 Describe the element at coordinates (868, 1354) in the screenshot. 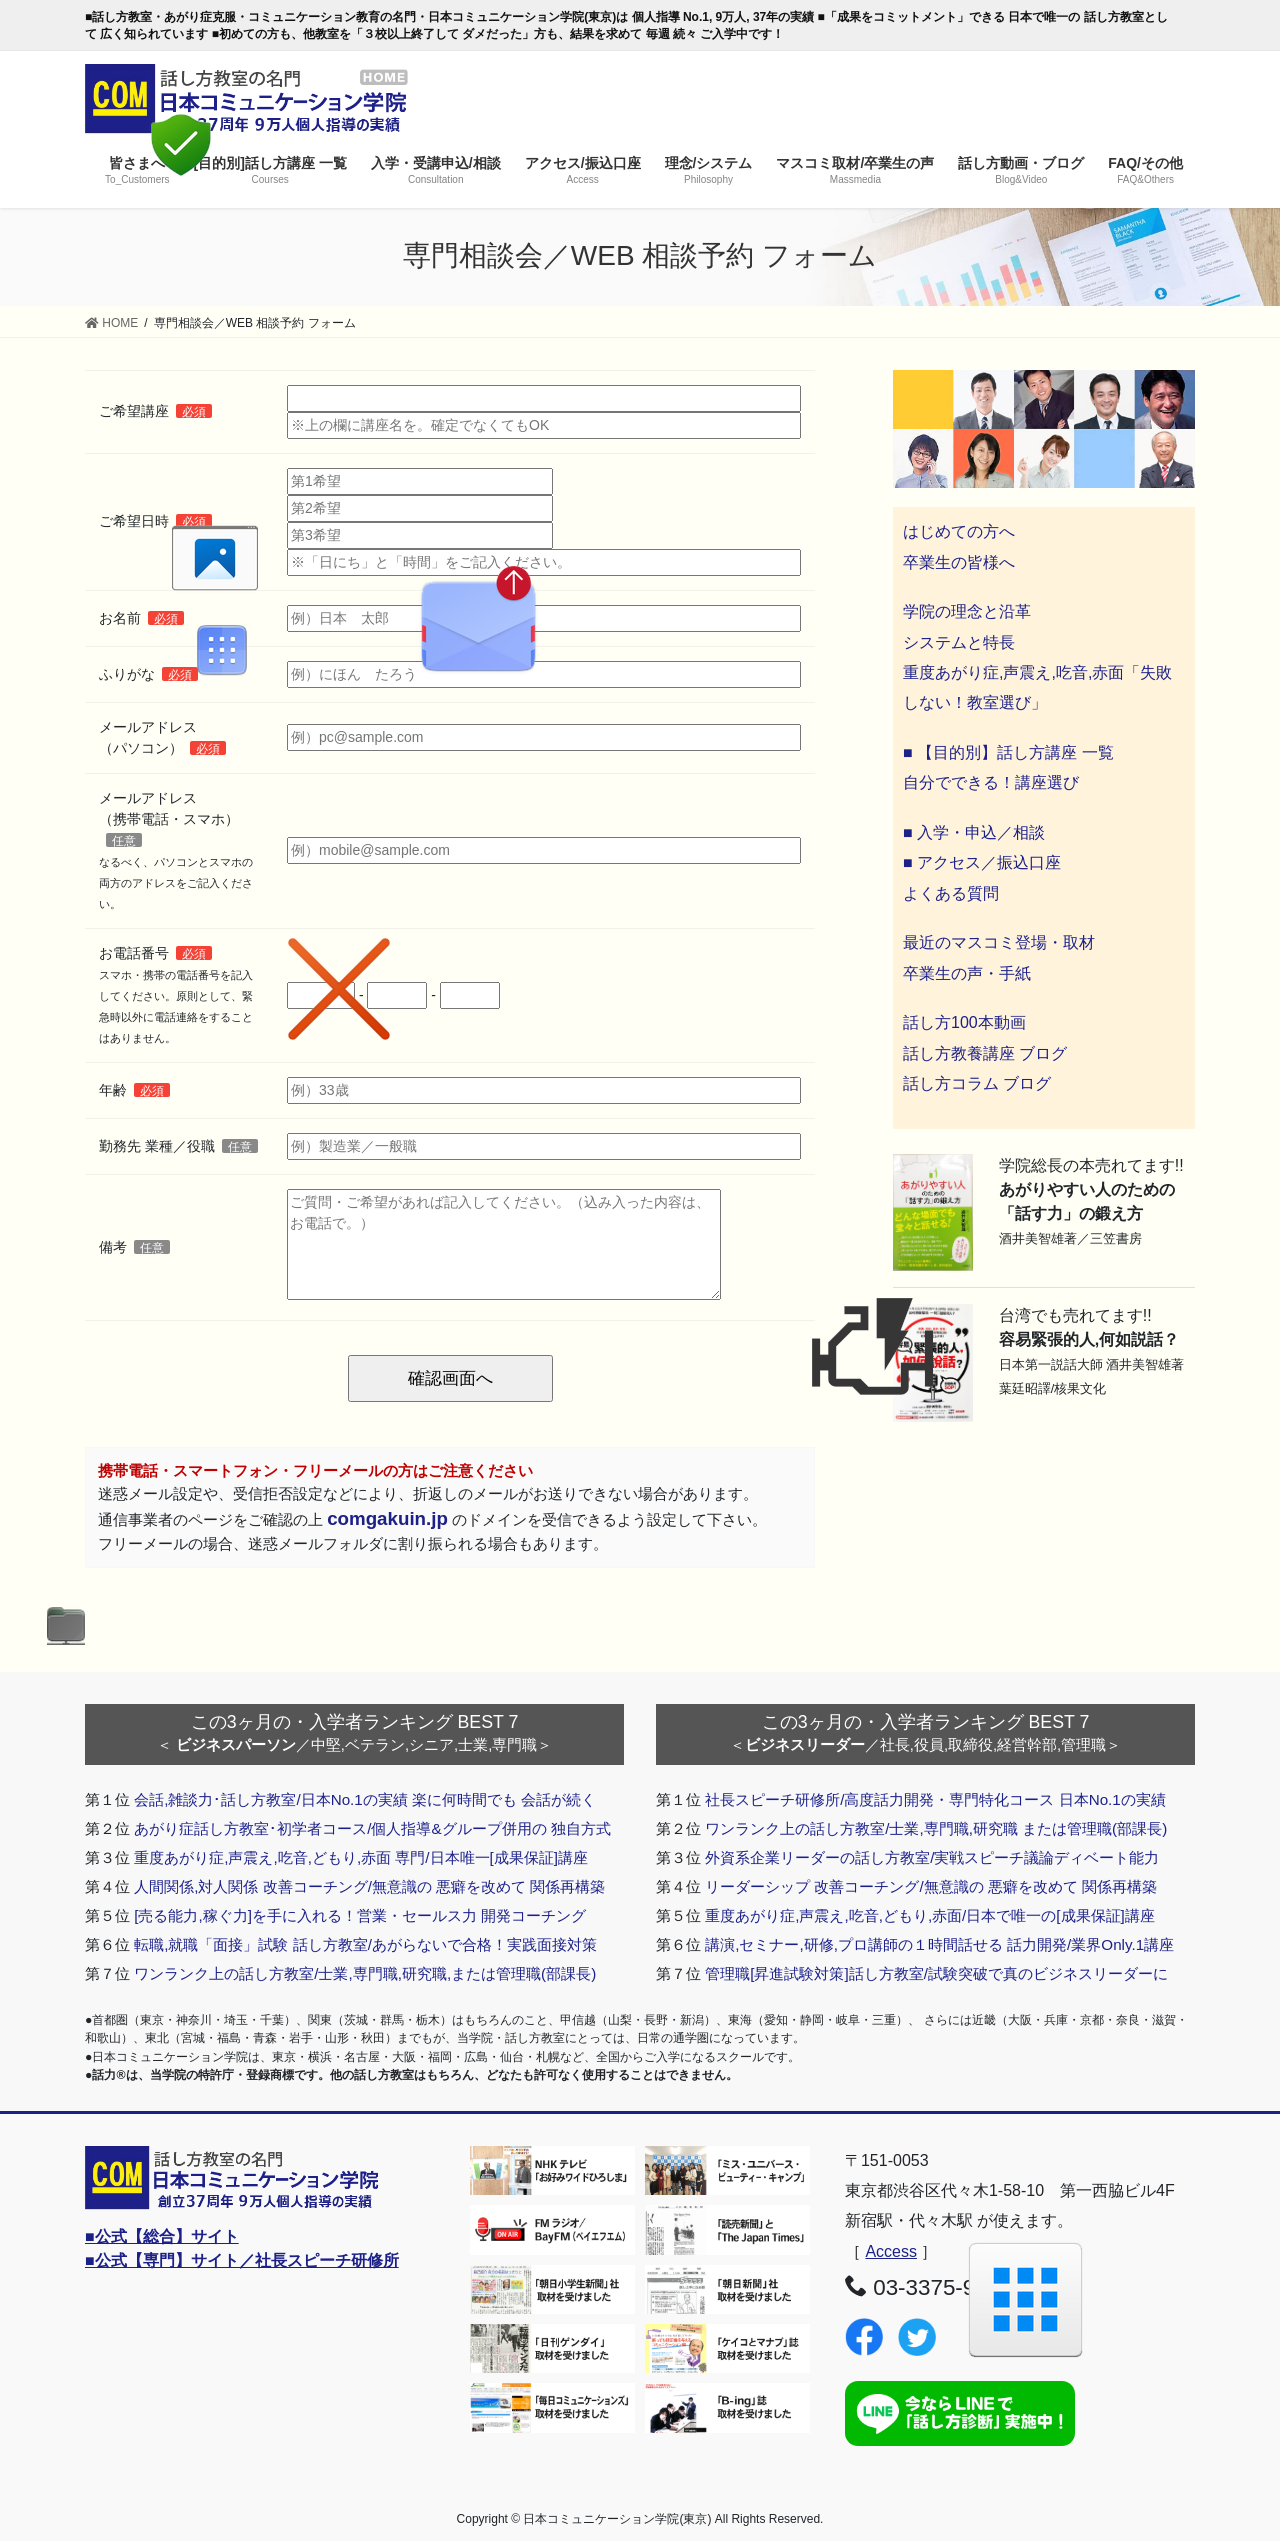

I see `check engine diagnostic alerts` at that location.